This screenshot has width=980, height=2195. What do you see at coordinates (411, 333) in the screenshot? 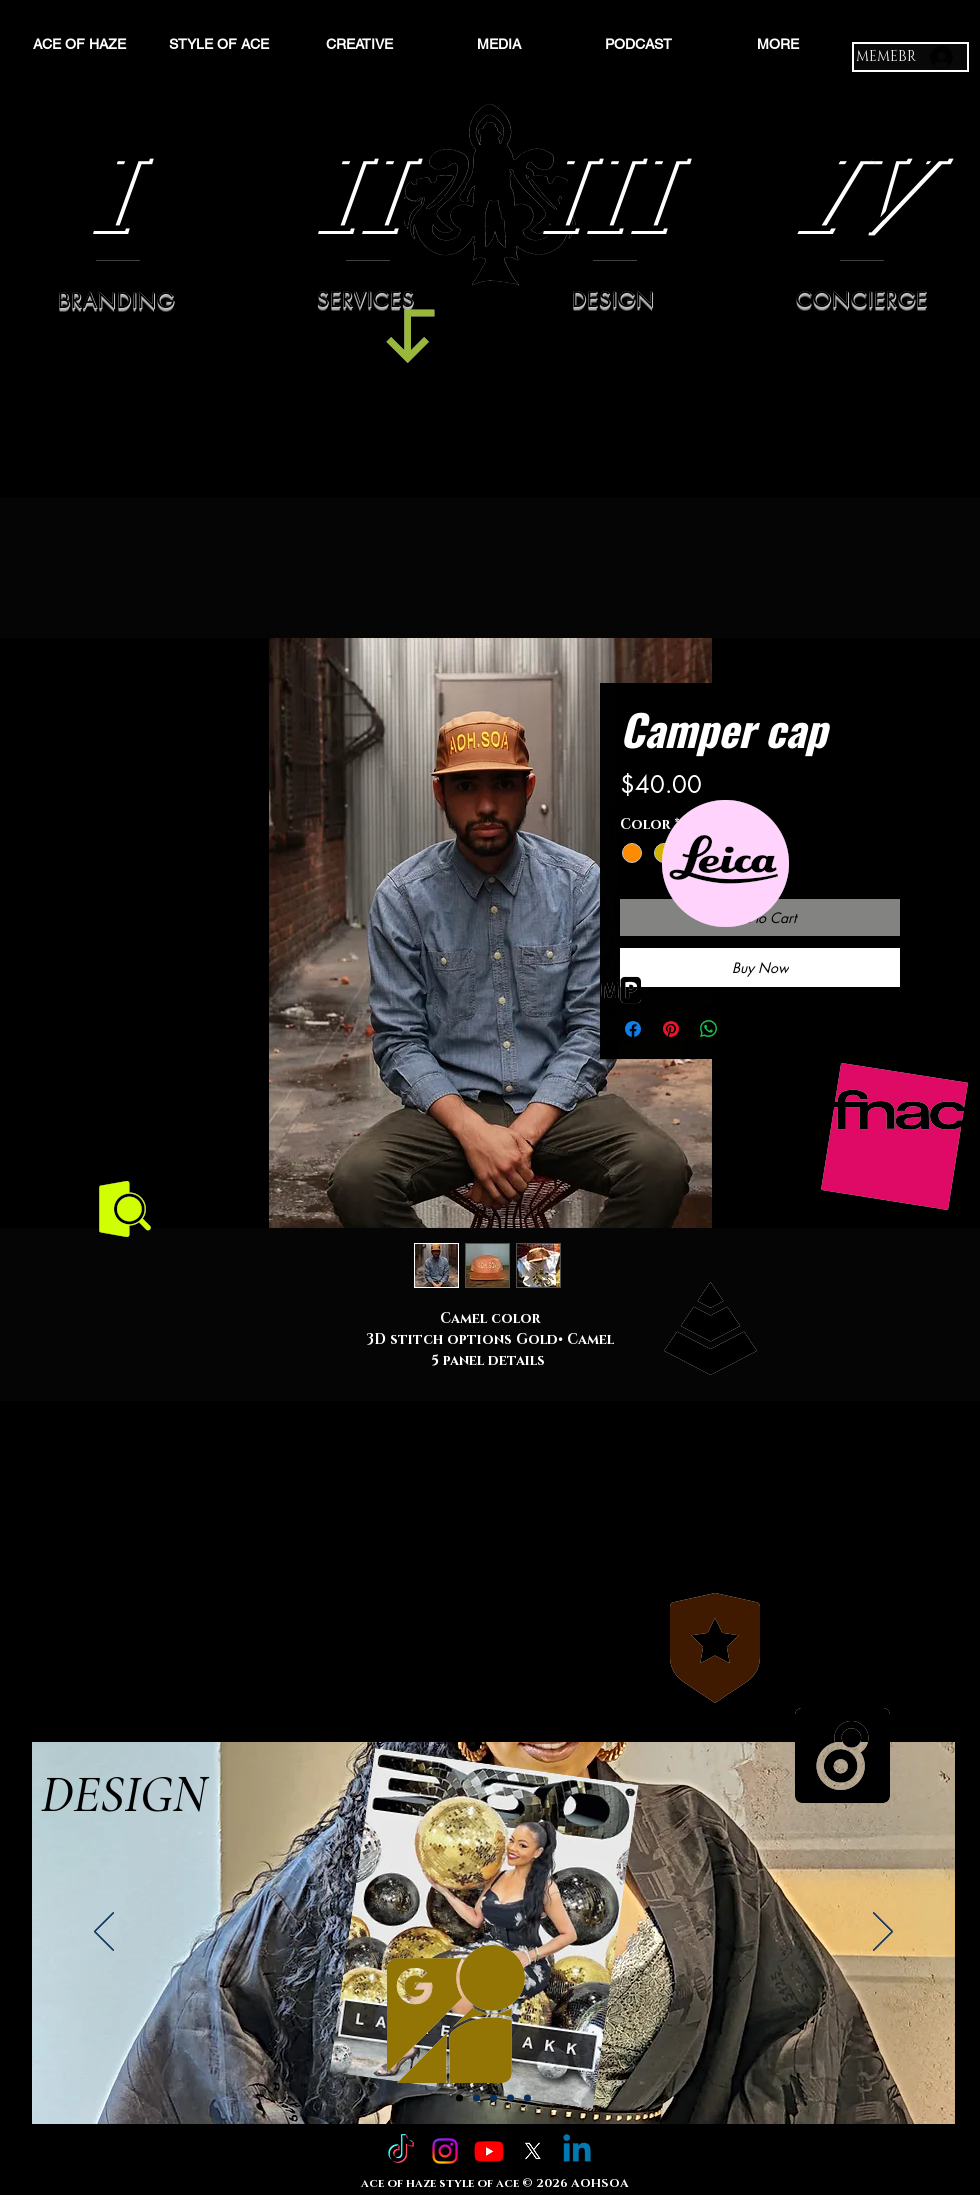
I see `navigate back and down in a menu hierarchy` at bounding box center [411, 333].